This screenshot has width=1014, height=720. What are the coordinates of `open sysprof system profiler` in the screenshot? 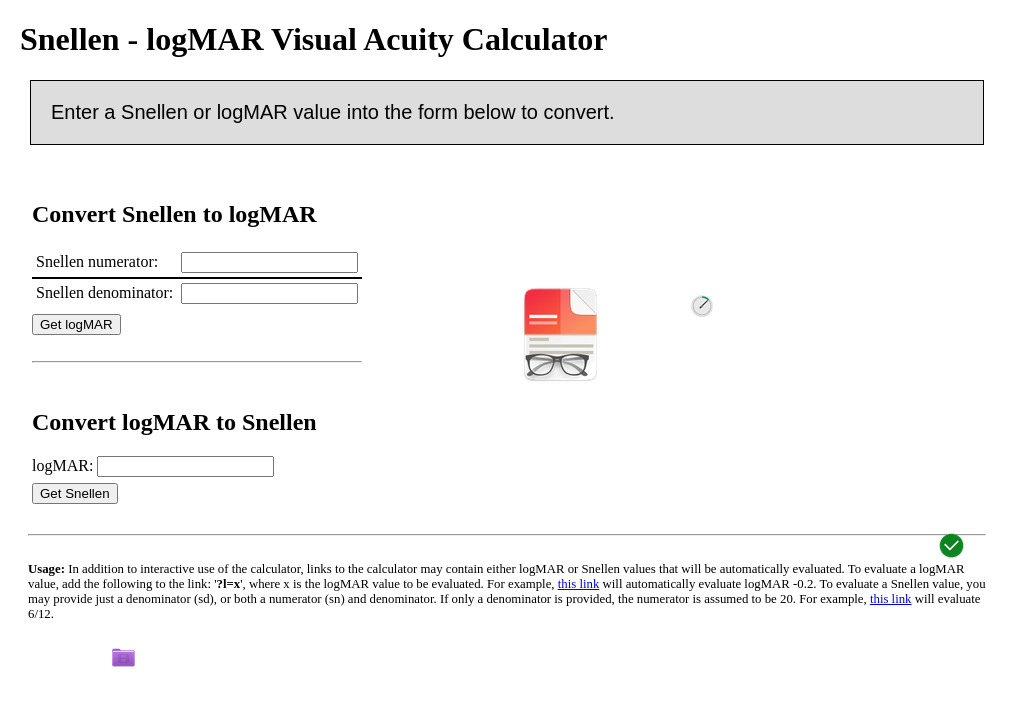 It's located at (702, 306).